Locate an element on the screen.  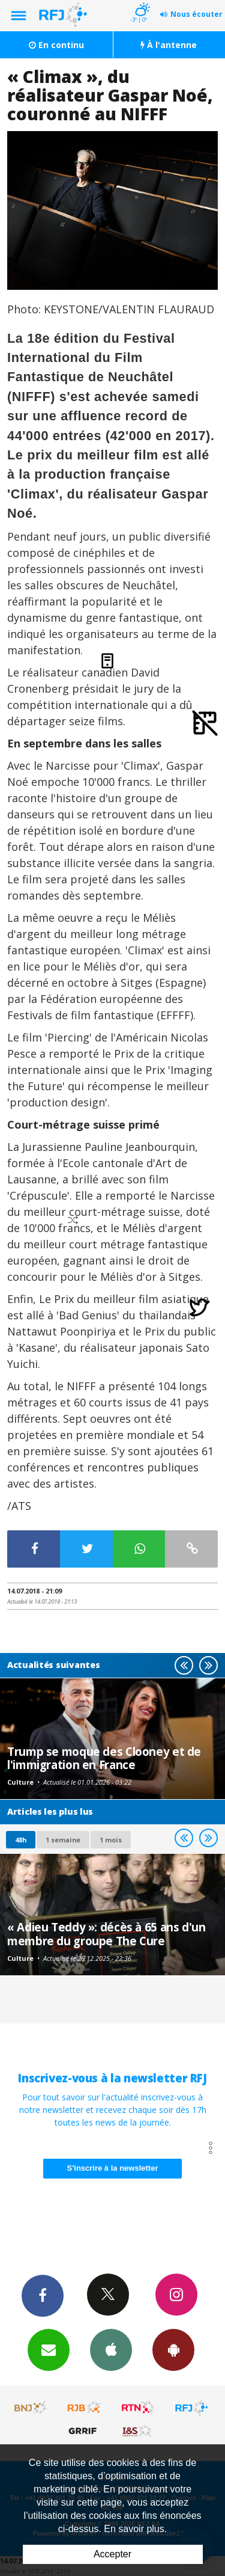
access server or desktop computer settings is located at coordinates (107, 661).